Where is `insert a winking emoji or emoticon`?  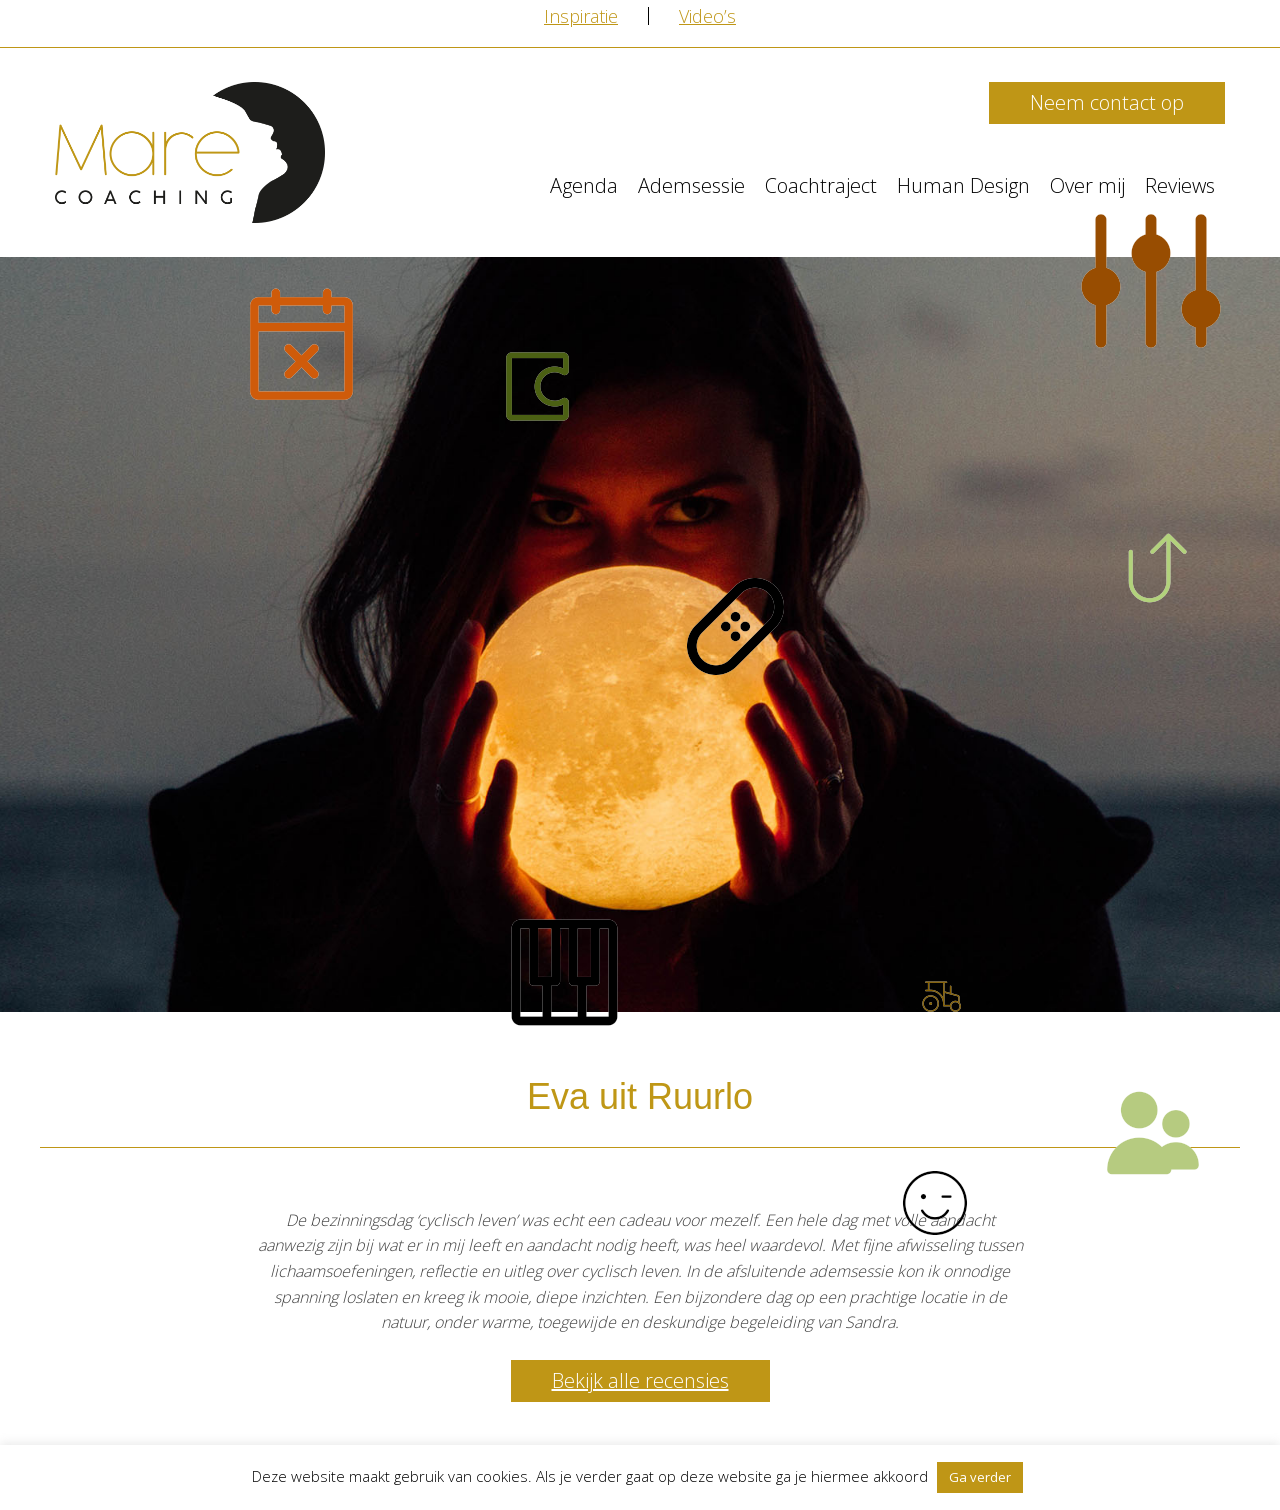 insert a winking emoji or emoticon is located at coordinates (935, 1203).